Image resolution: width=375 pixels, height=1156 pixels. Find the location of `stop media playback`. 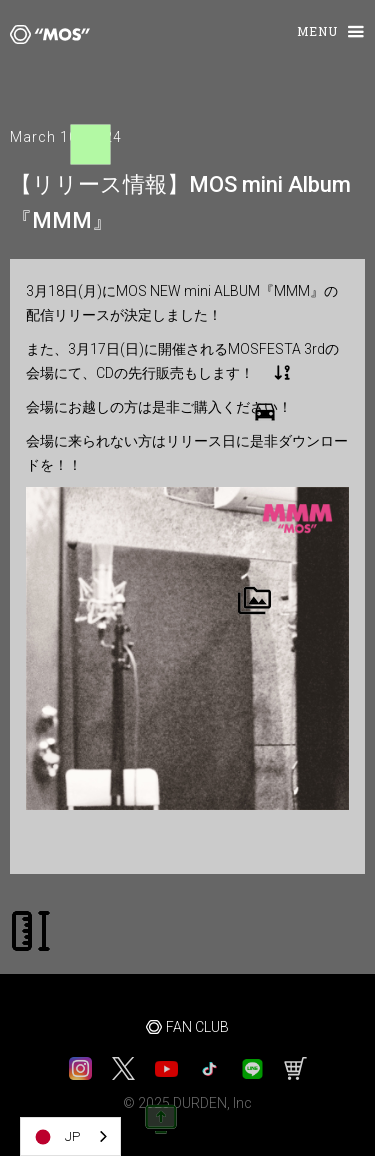

stop media playback is located at coordinates (90, 144).